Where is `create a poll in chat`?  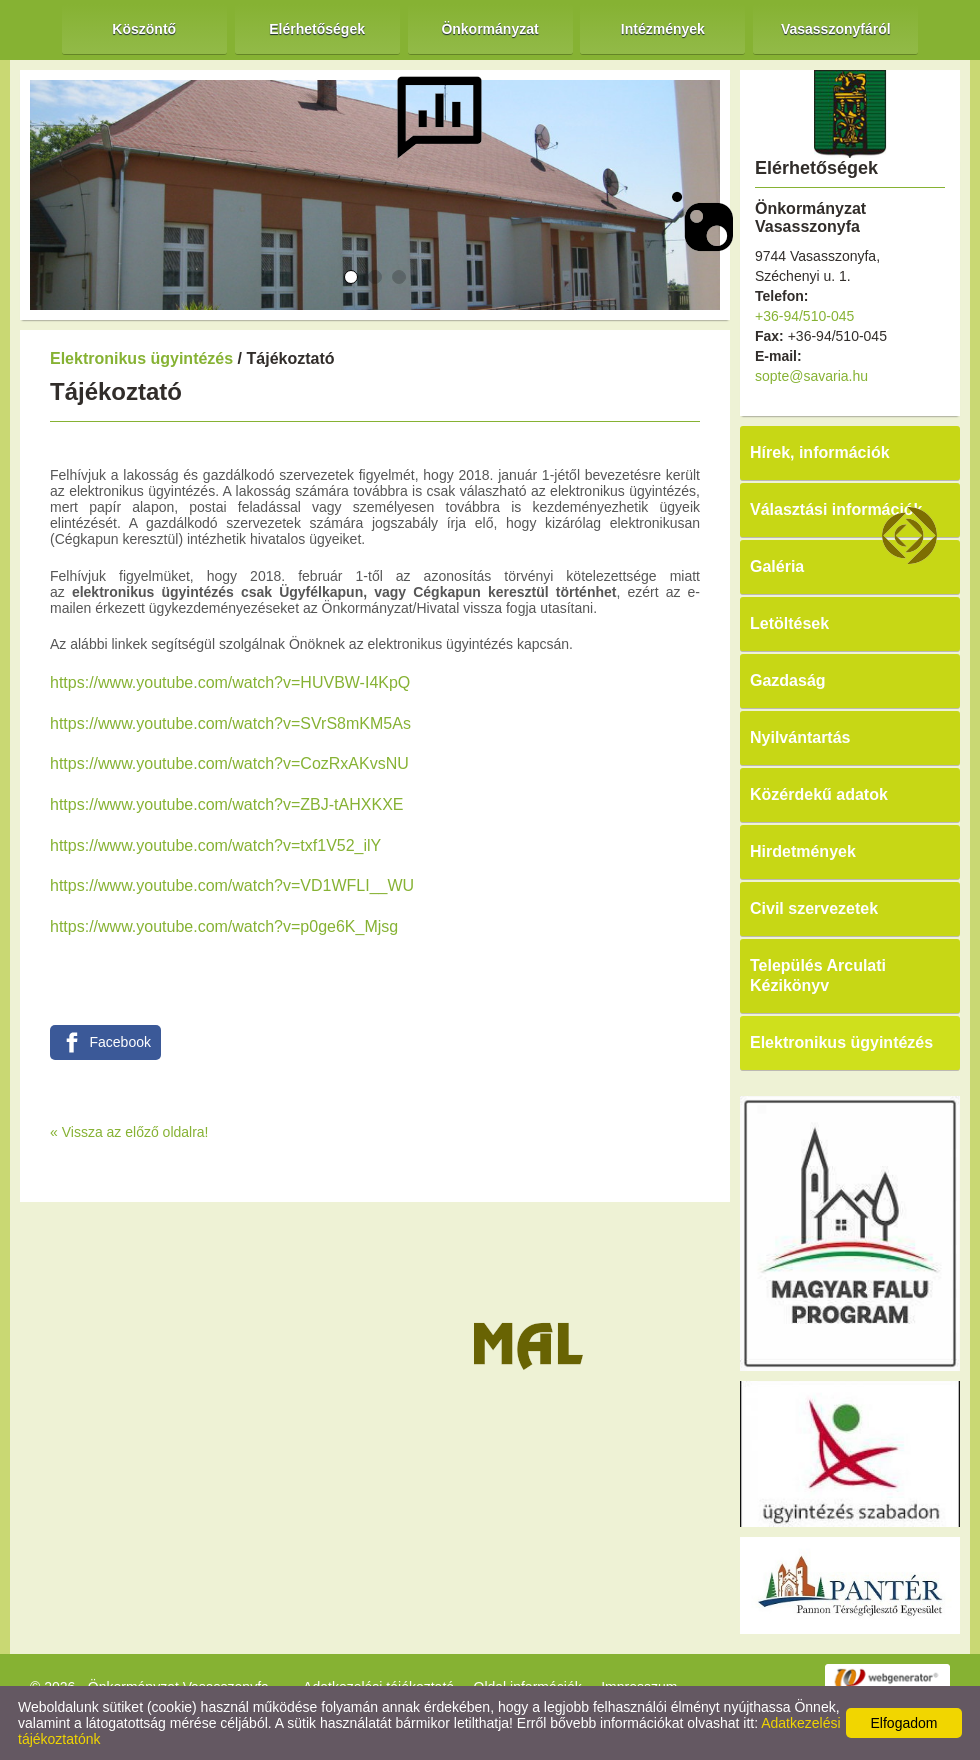
create a poll in chat is located at coordinates (439, 114).